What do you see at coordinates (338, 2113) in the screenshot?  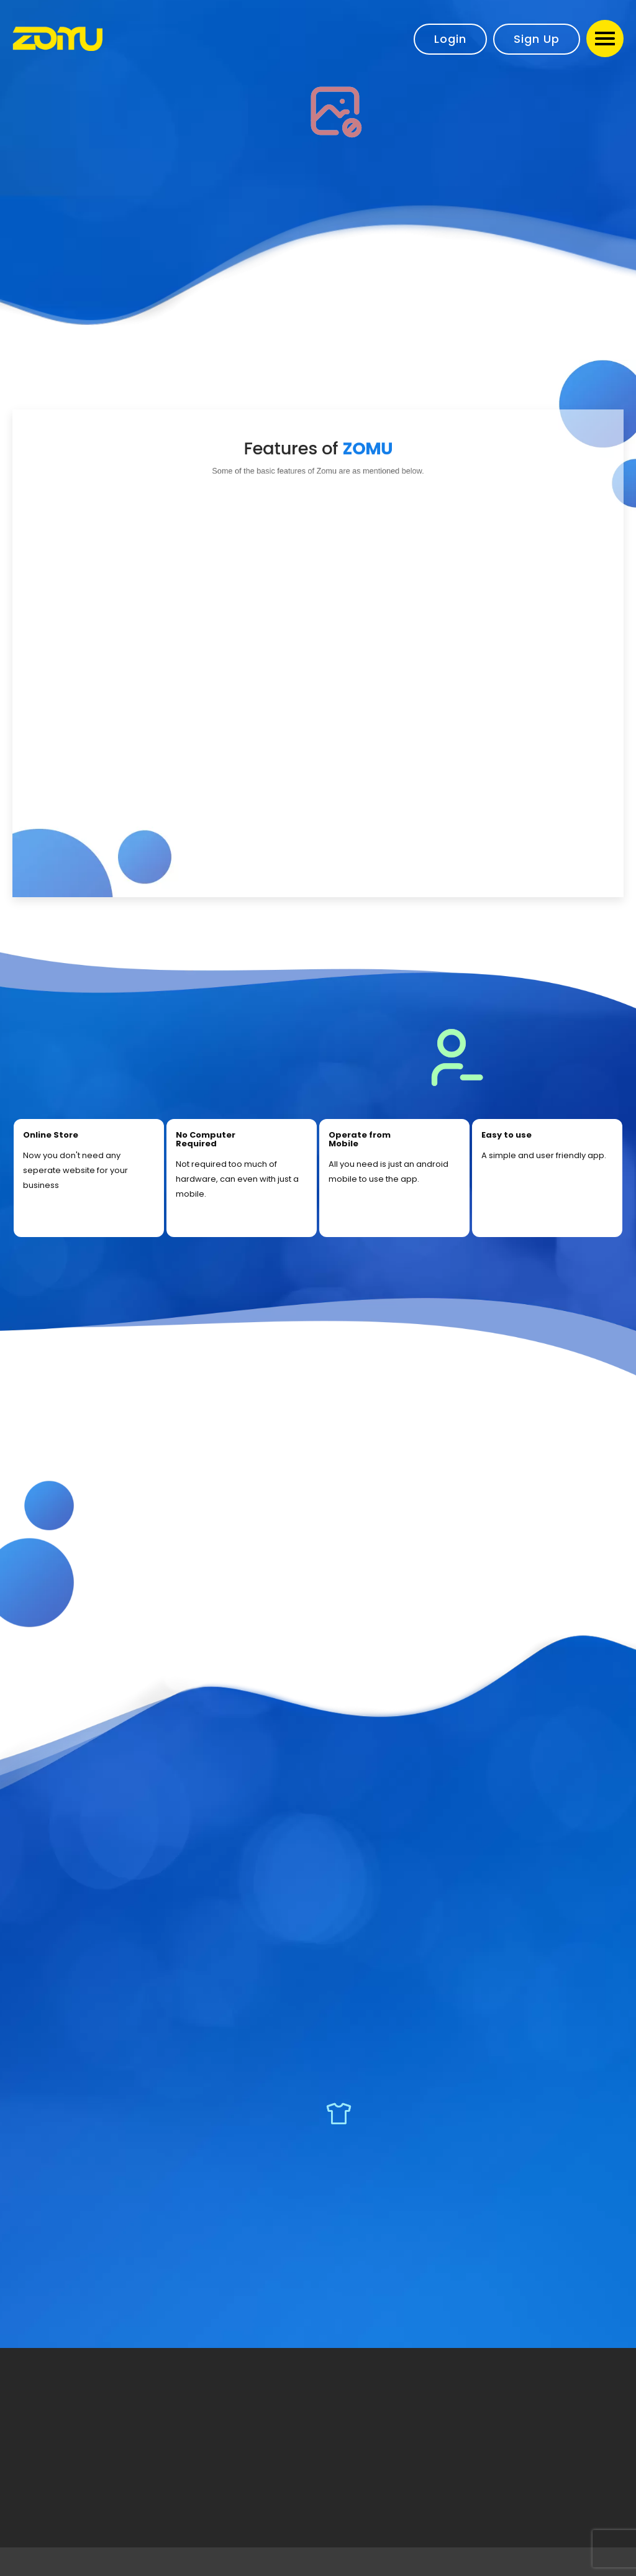 I see `select team or player jersey` at bounding box center [338, 2113].